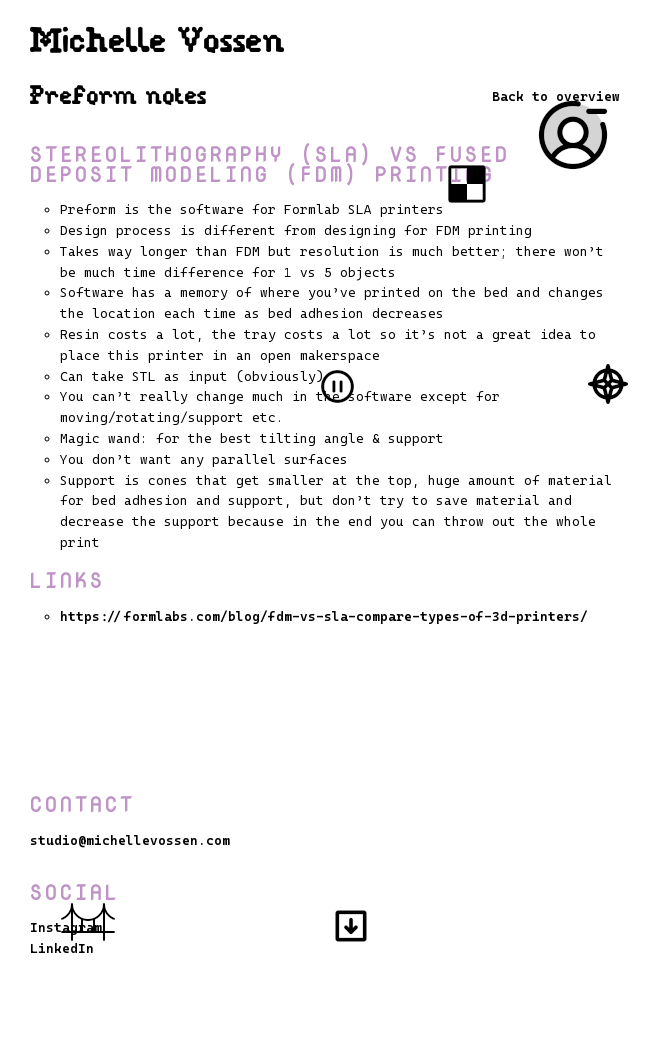 The height and width of the screenshot is (1040, 650). I want to click on view bridge or crossing information, so click(88, 922).